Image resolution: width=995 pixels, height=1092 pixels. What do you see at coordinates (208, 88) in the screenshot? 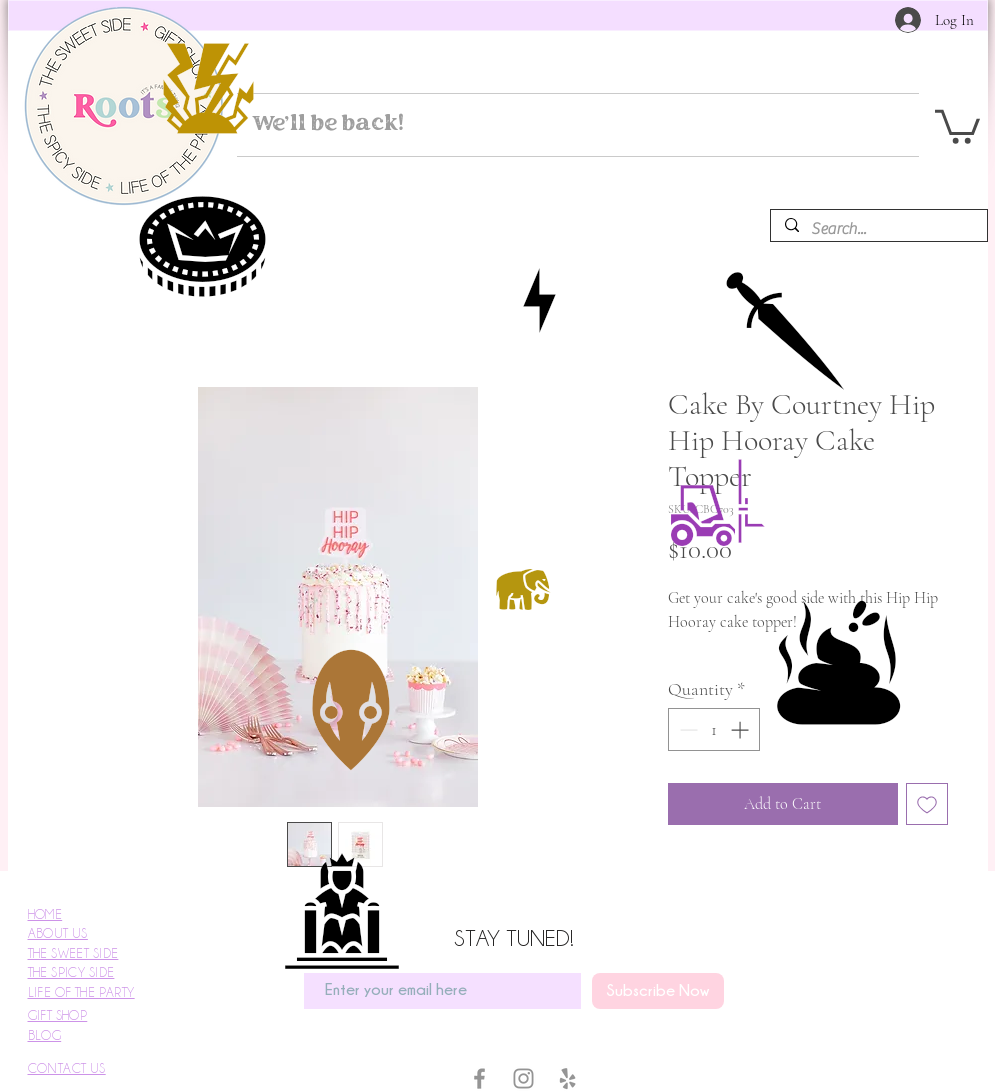
I see `indicates energy discharge or power dispersal` at bounding box center [208, 88].